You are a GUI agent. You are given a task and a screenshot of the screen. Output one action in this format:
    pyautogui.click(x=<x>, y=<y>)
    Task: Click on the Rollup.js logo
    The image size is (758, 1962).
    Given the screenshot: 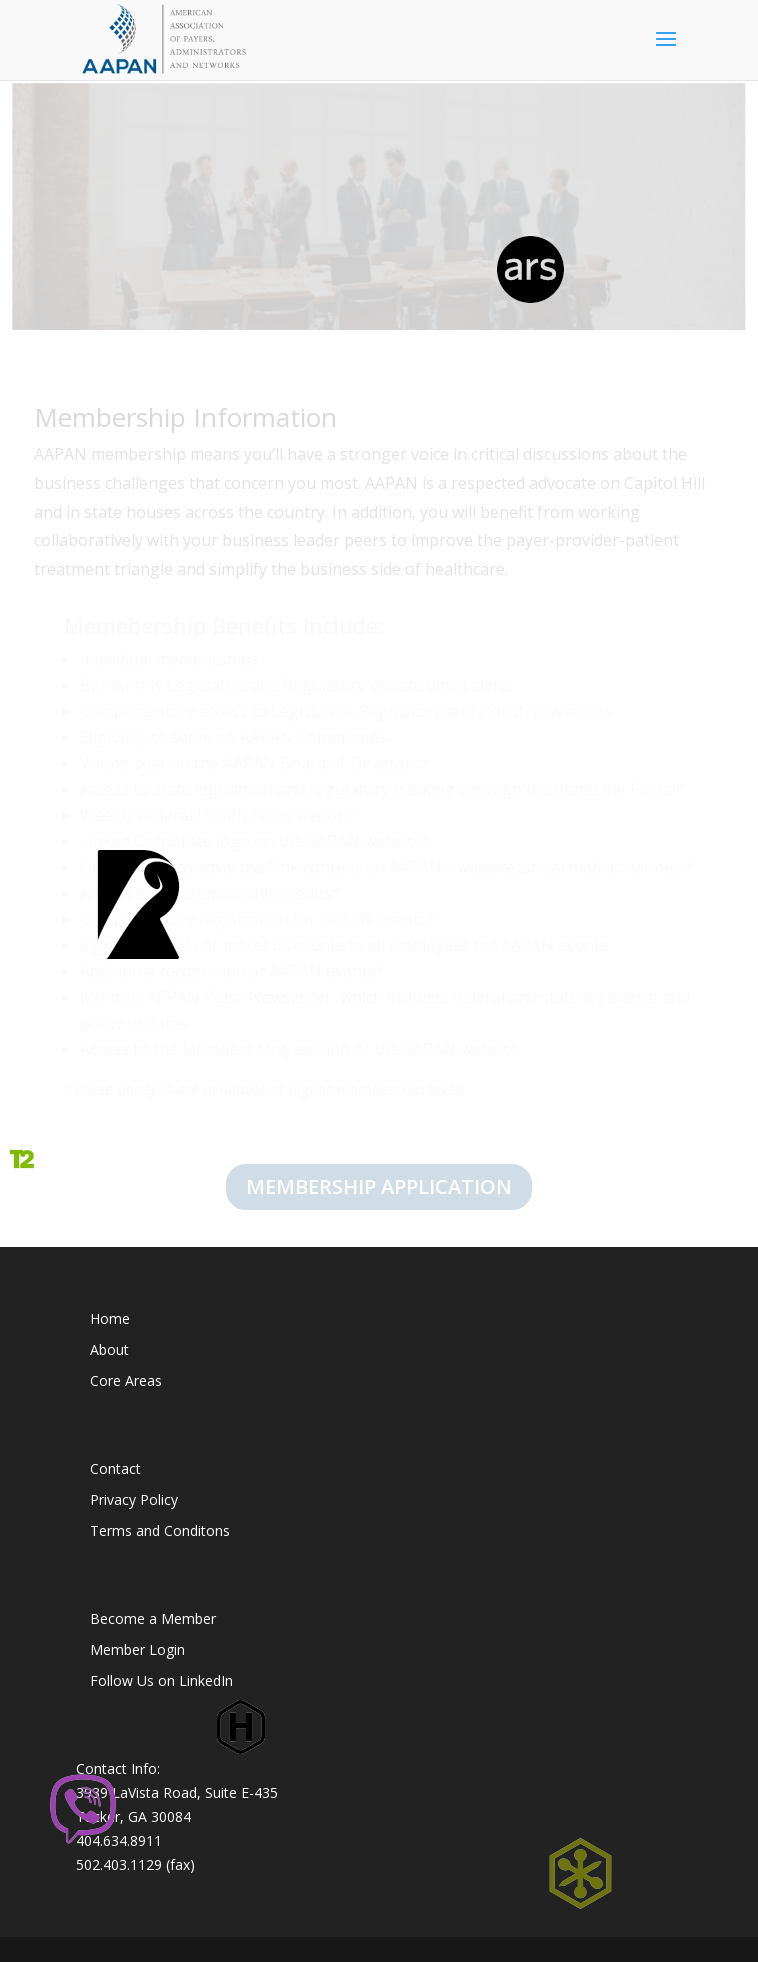 What is the action you would take?
    pyautogui.click(x=138, y=904)
    